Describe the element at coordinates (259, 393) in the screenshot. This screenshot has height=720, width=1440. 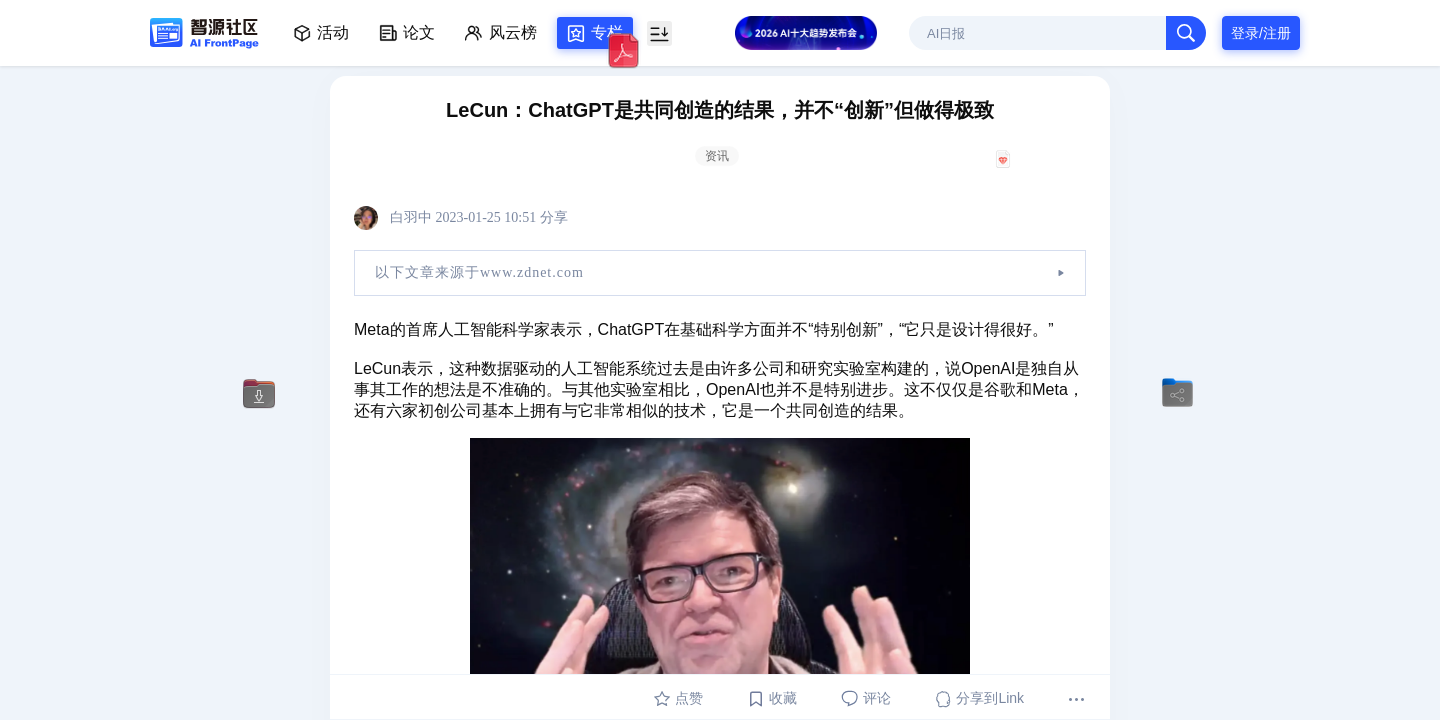
I see `access your downloads folder` at that location.